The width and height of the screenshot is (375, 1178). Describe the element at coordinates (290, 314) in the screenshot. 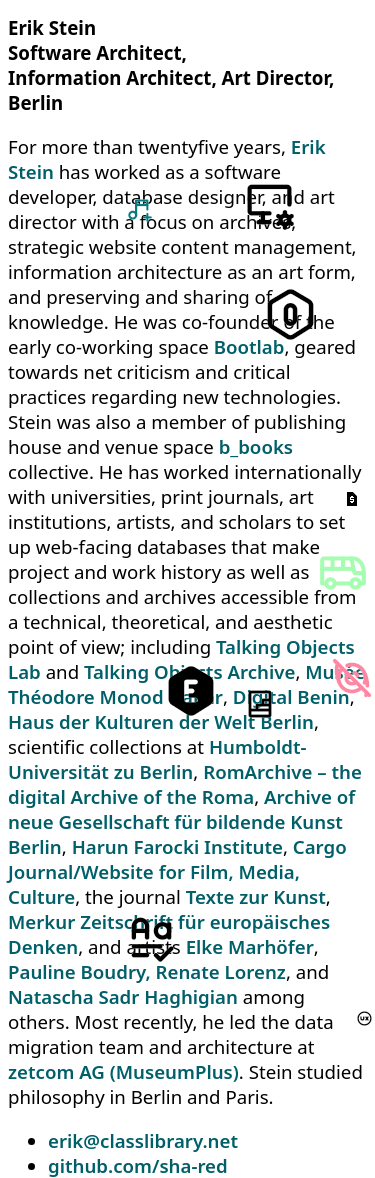

I see `indicates zero items or empty count` at that location.